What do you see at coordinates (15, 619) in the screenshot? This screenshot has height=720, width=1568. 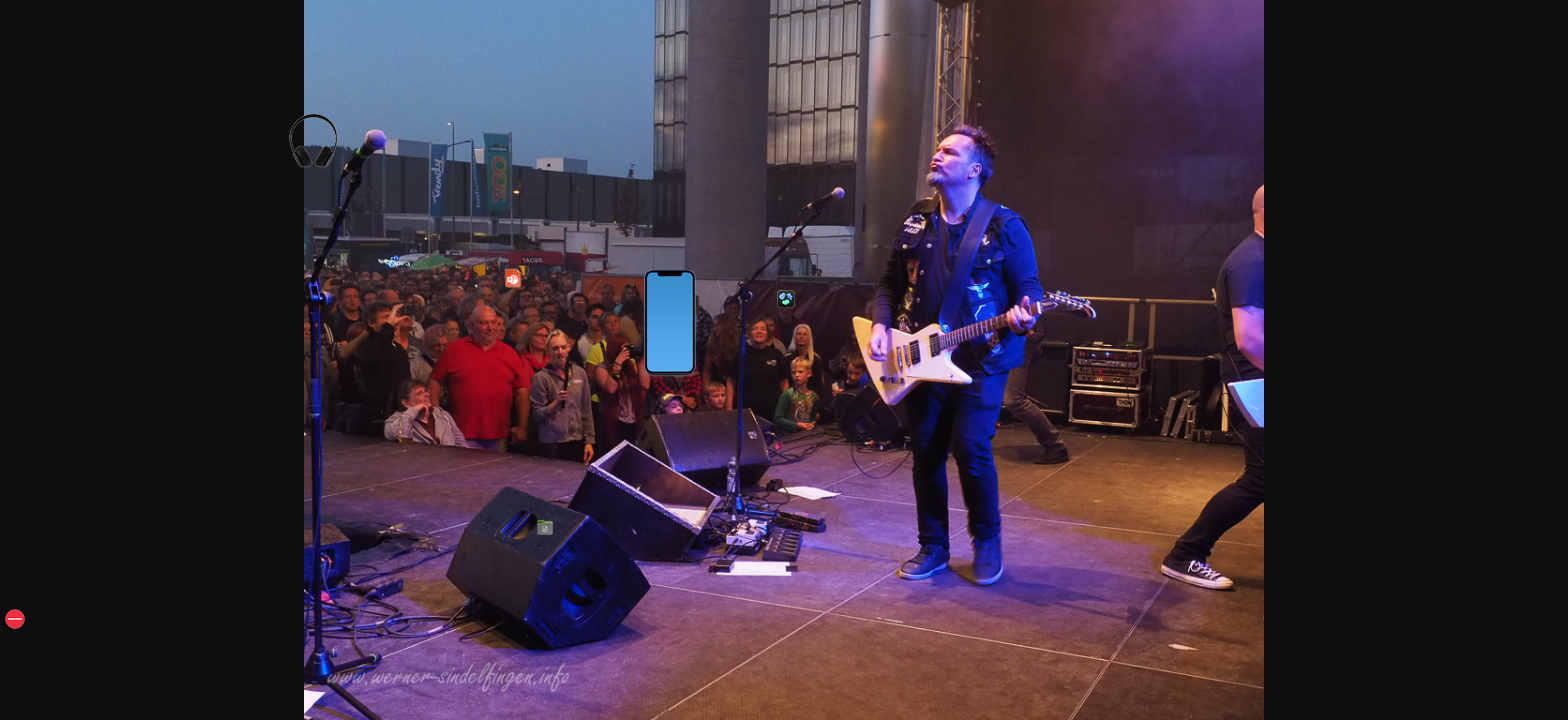 I see `indicates an error or failed action` at bounding box center [15, 619].